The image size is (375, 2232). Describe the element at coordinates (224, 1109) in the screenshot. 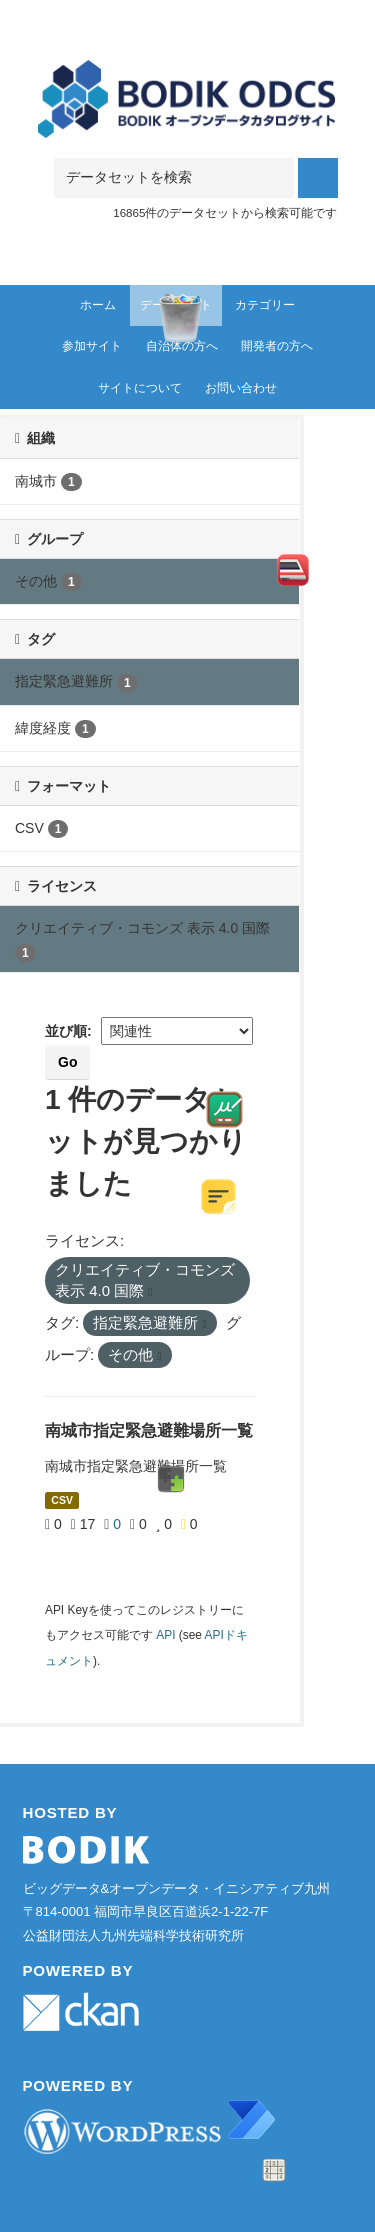

I see `open tex-match app for handwriting or symbol recognition` at that location.